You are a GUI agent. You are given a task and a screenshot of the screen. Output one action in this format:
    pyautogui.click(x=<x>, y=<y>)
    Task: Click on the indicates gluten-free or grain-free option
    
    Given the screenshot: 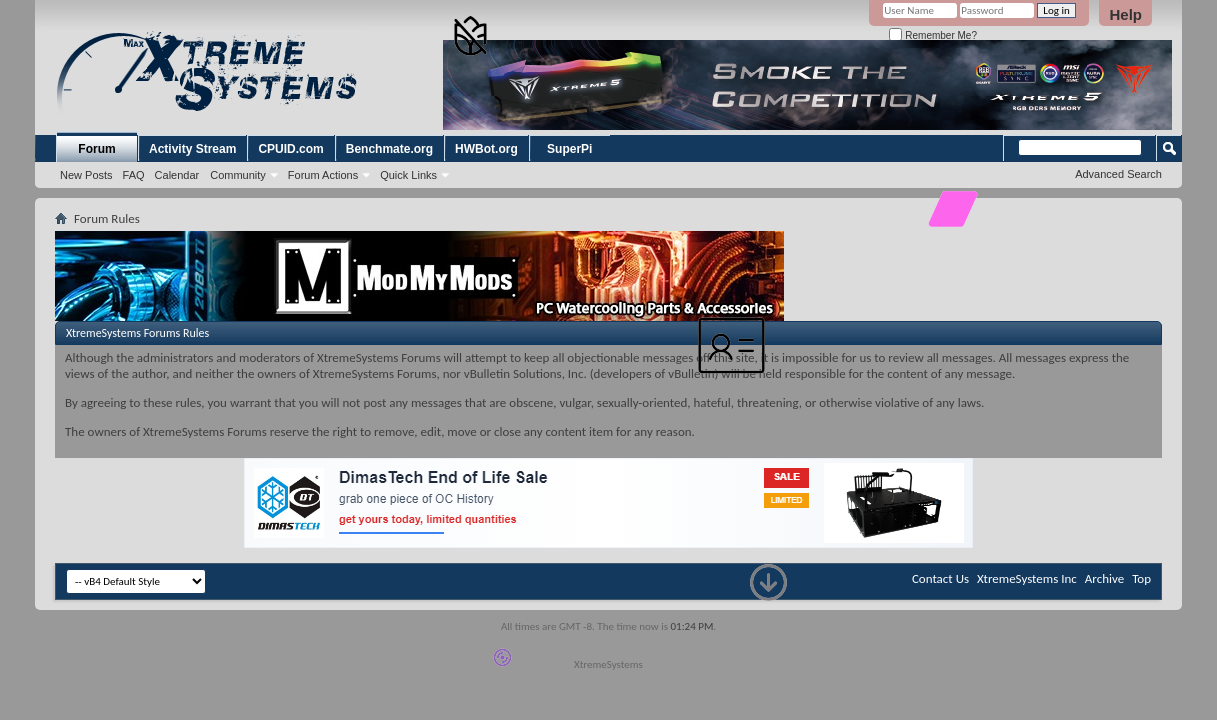 What is the action you would take?
    pyautogui.click(x=470, y=36)
    